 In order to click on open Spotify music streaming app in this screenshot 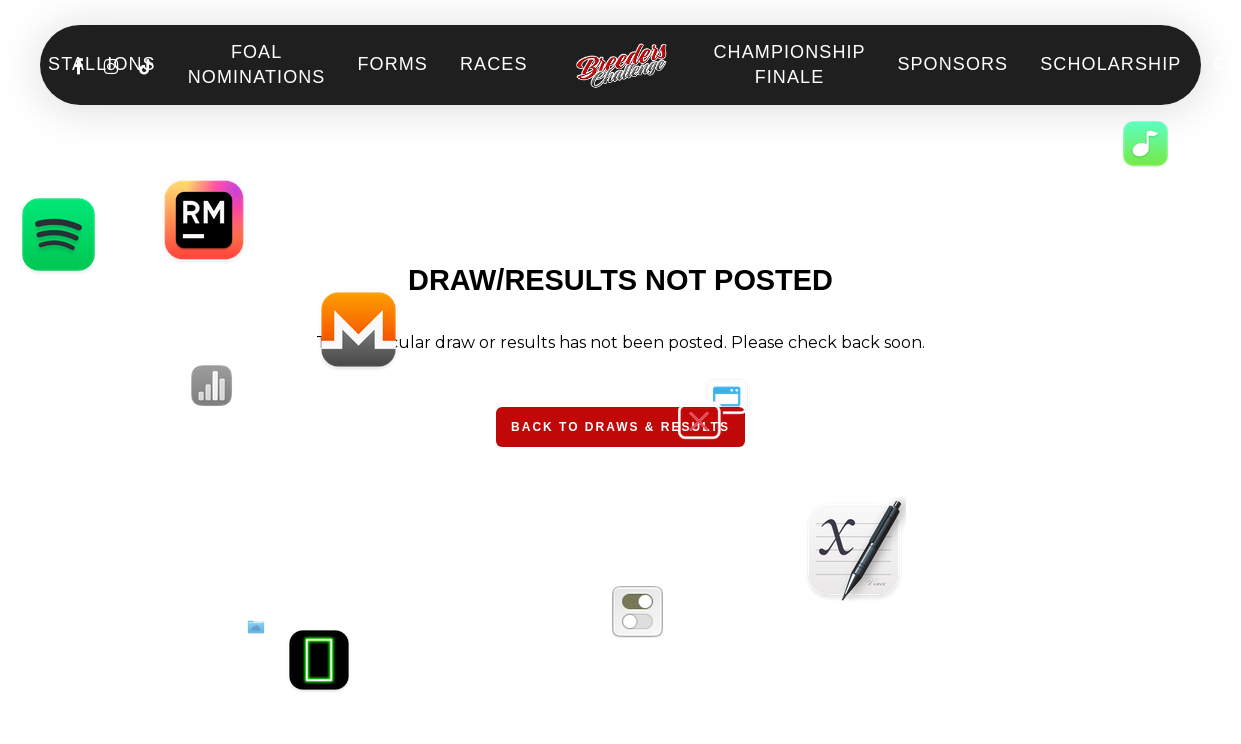, I will do `click(58, 234)`.